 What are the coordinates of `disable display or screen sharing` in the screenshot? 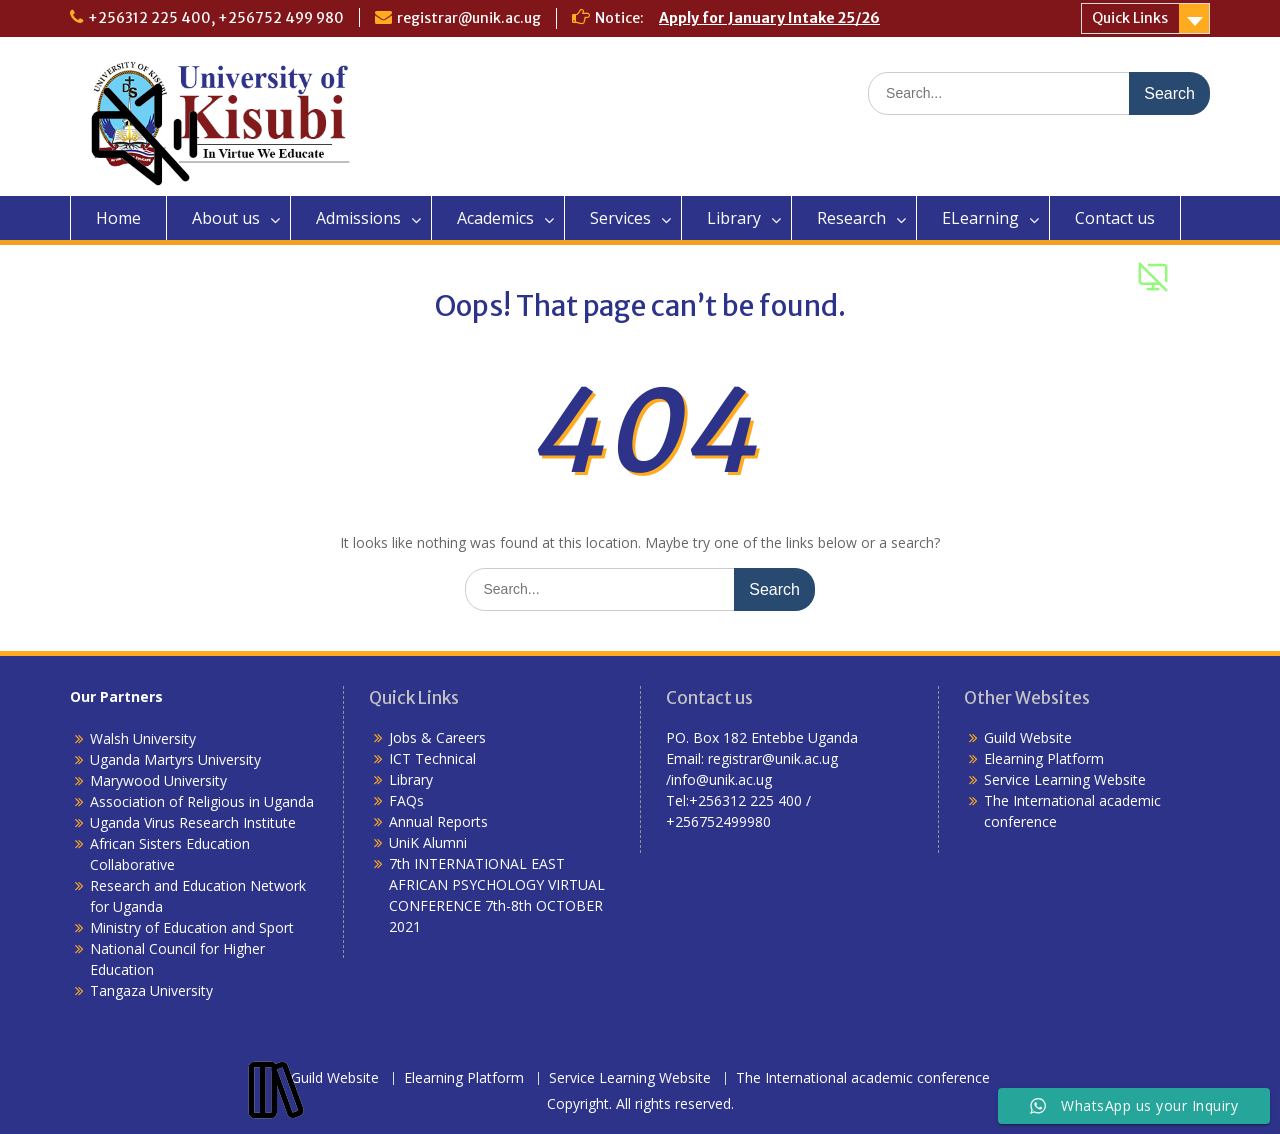 It's located at (1153, 277).